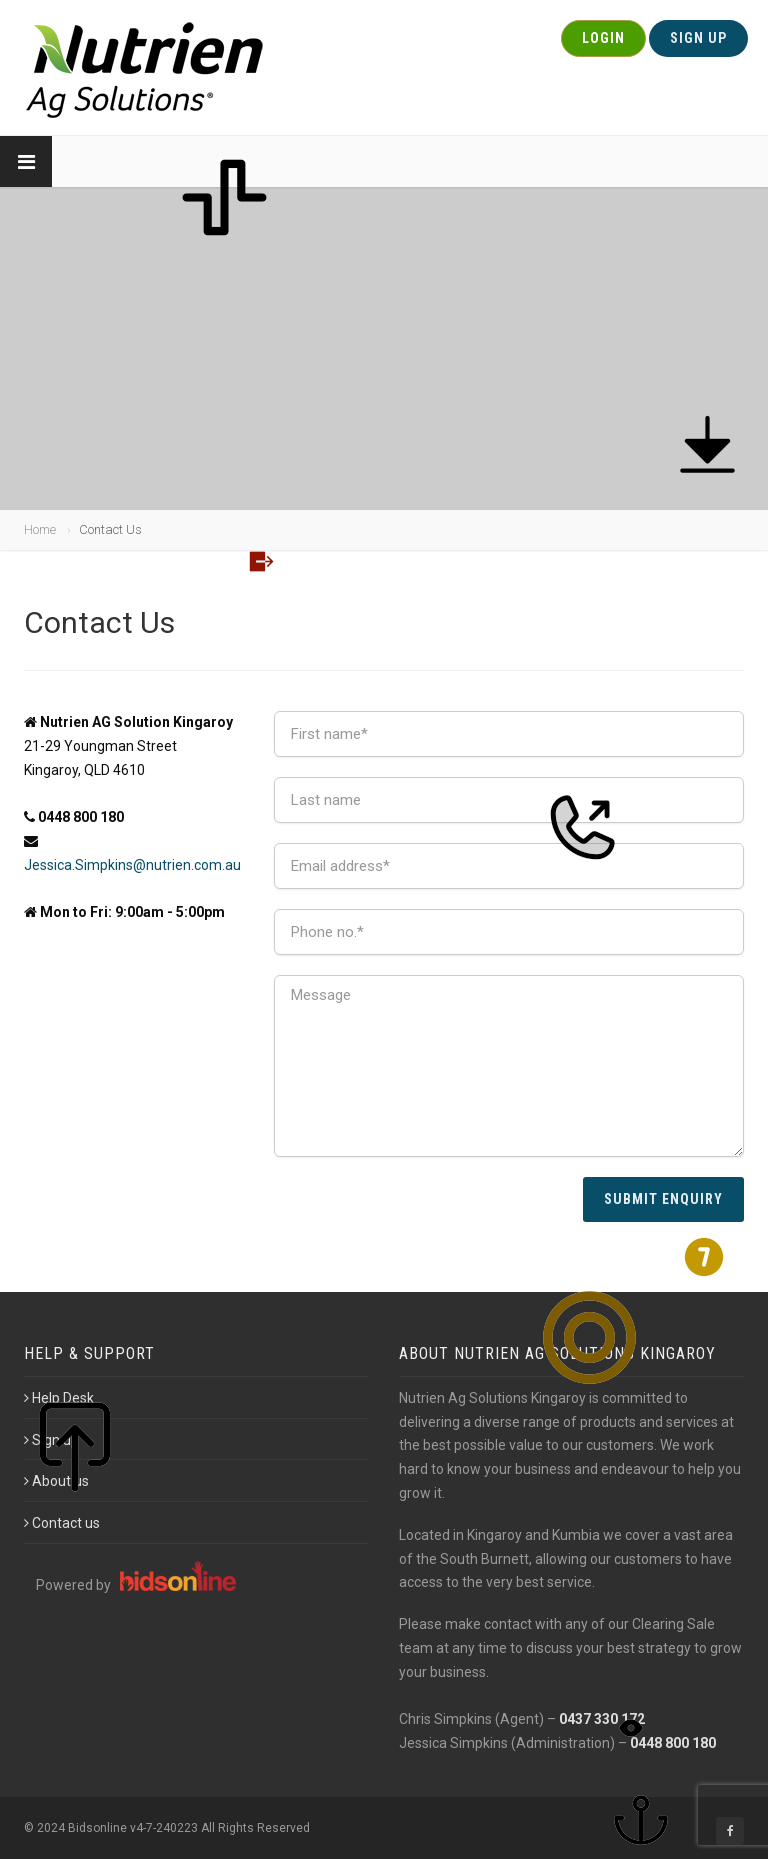 The height and width of the screenshot is (1859, 768). I want to click on log out of your account, so click(261, 561).